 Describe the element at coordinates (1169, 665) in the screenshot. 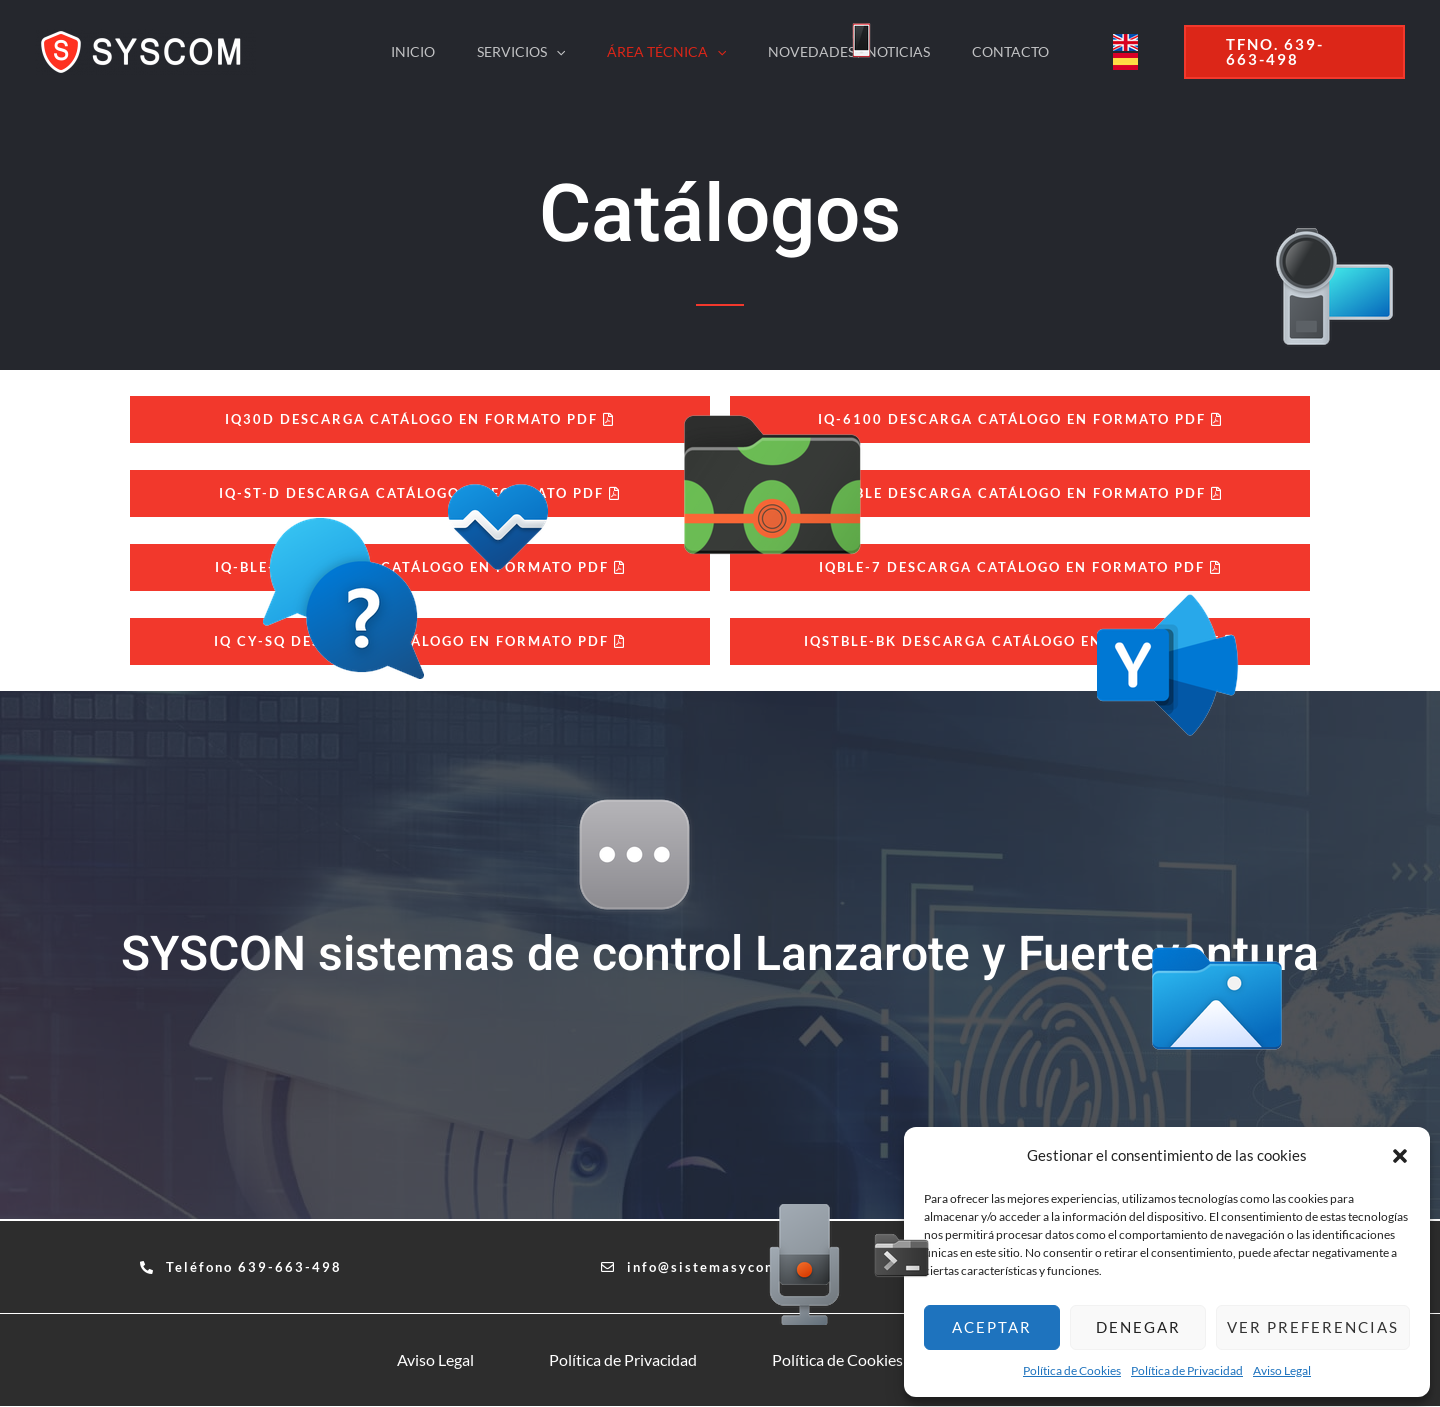

I see `open yammer enterprise social network` at that location.